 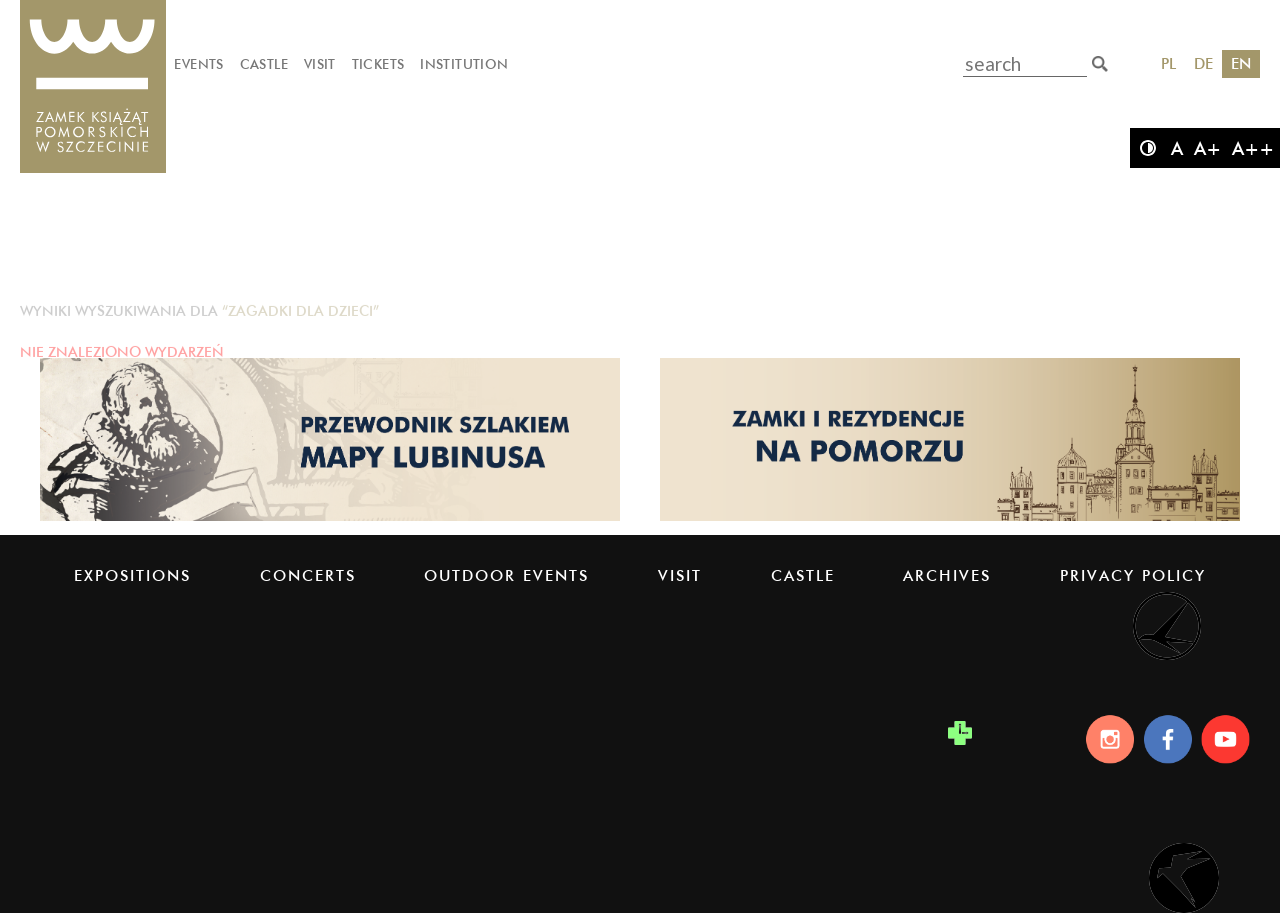 What do you see at coordinates (1167, 626) in the screenshot?
I see `tarom romanian airline logo` at bounding box center [1167, 626].